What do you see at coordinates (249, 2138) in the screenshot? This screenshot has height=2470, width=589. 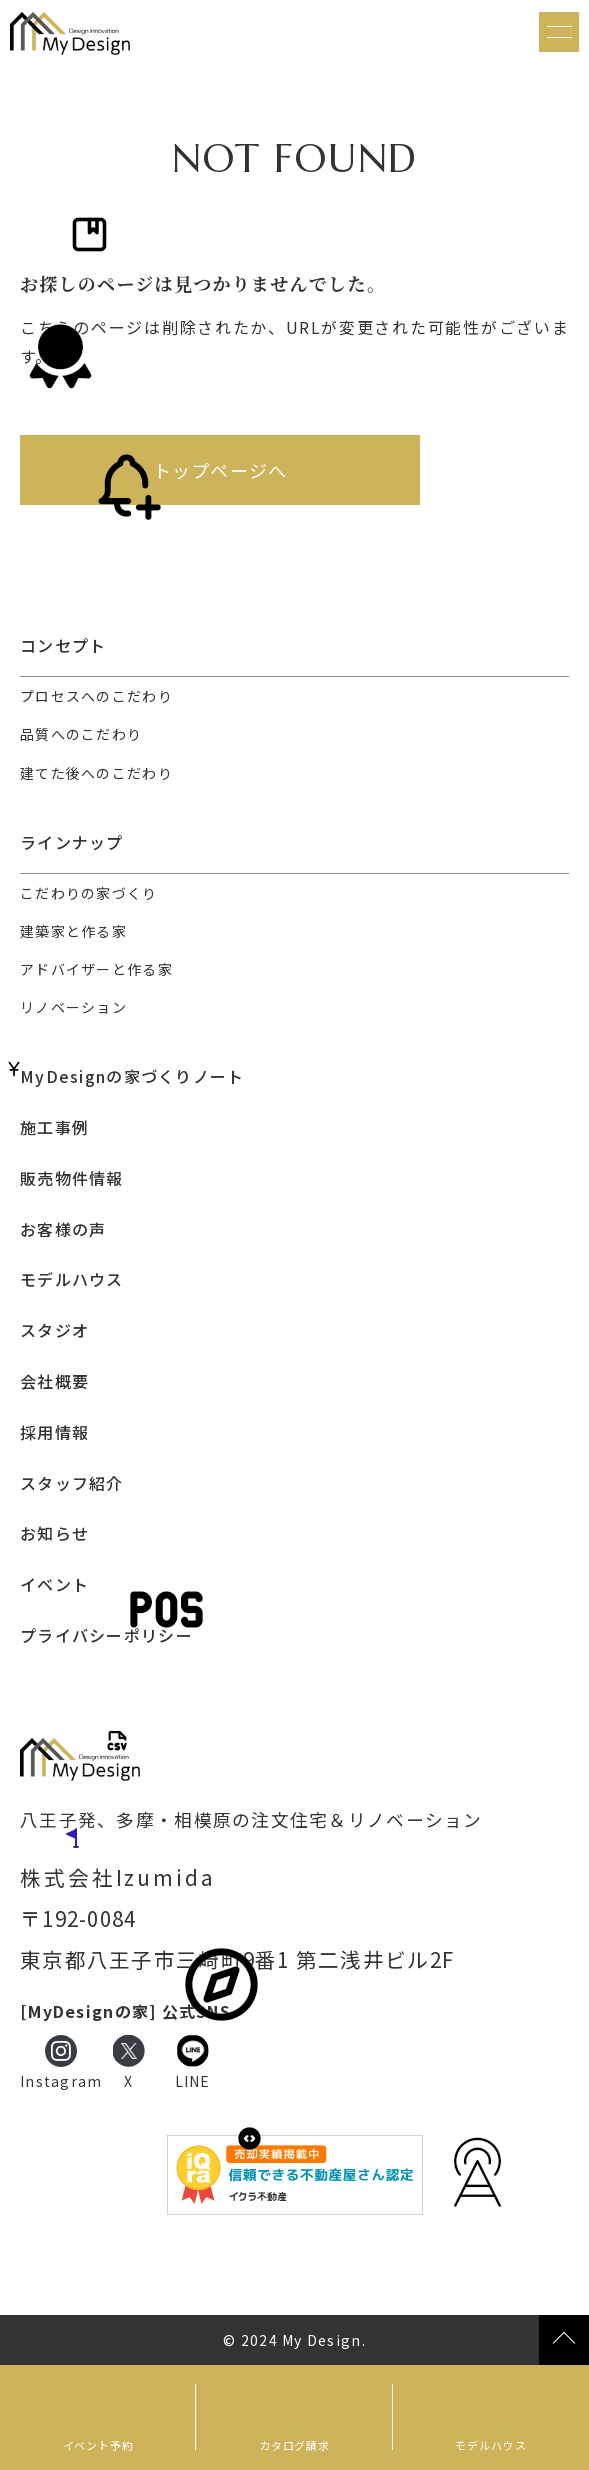 I see `access code editor or developer tools` at bounding box center [249, 2138].